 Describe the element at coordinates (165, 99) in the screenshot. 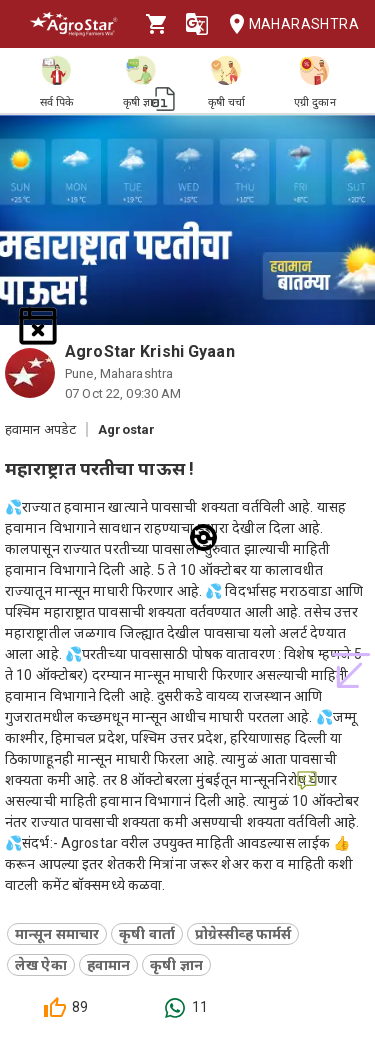

I see `view or open a binary file` at that location.